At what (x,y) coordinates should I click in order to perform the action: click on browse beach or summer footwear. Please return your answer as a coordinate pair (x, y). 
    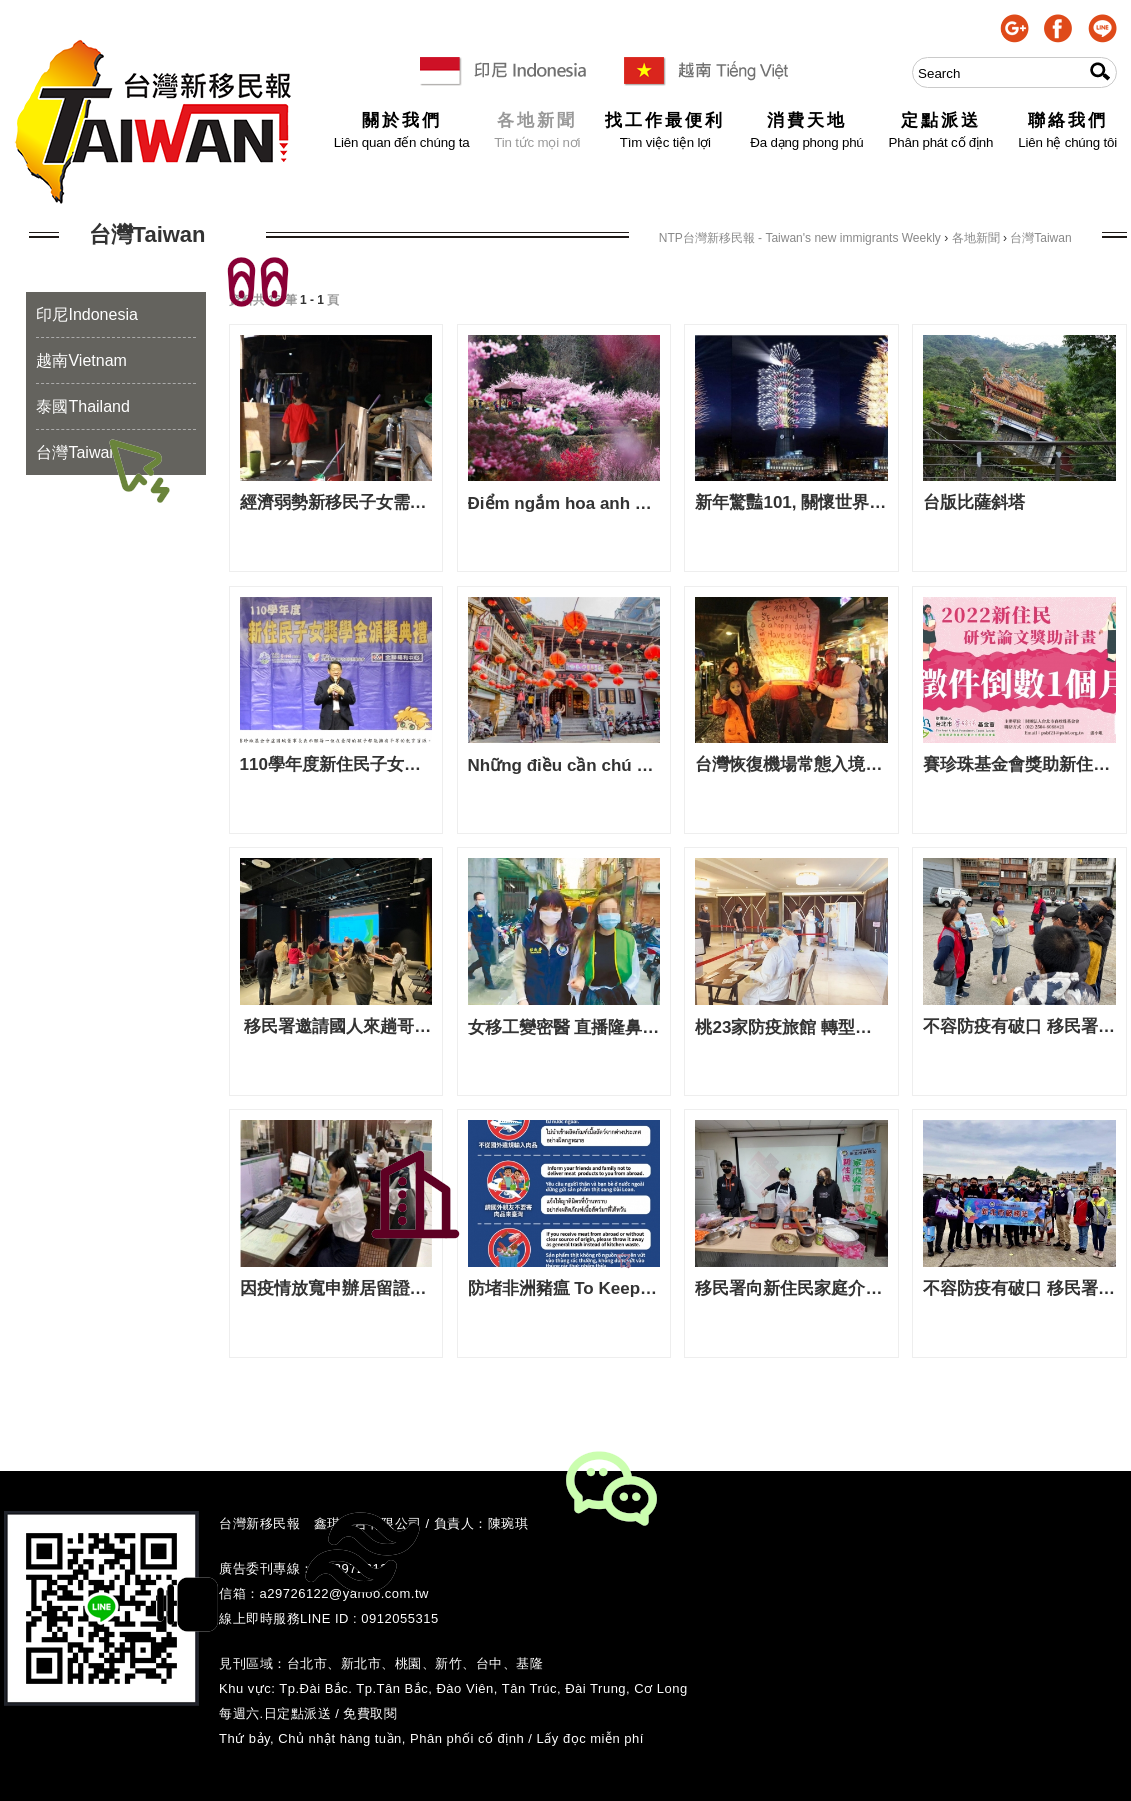
    Looking at the image, I should click on (258, 282).